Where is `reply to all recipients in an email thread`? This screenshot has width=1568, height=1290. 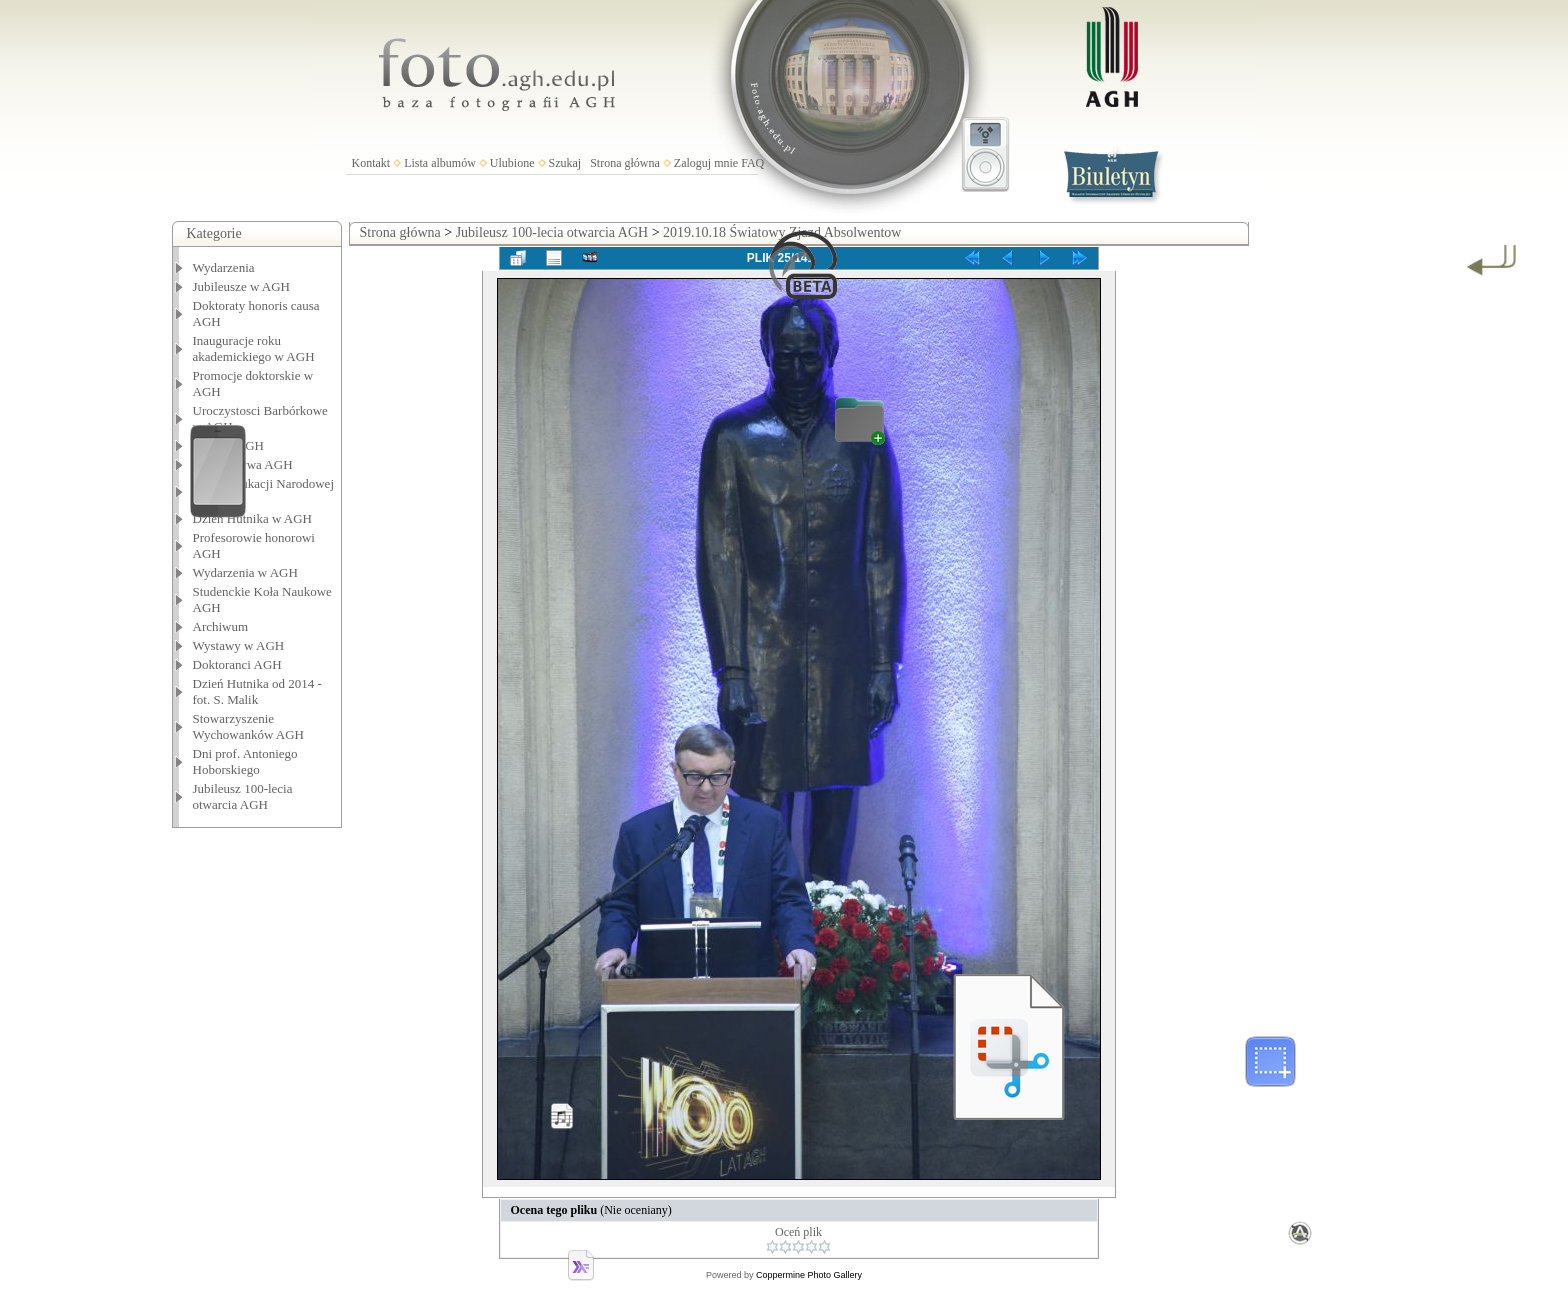 reply to all recipients in an email thread is located at coordinates (1490, 256).